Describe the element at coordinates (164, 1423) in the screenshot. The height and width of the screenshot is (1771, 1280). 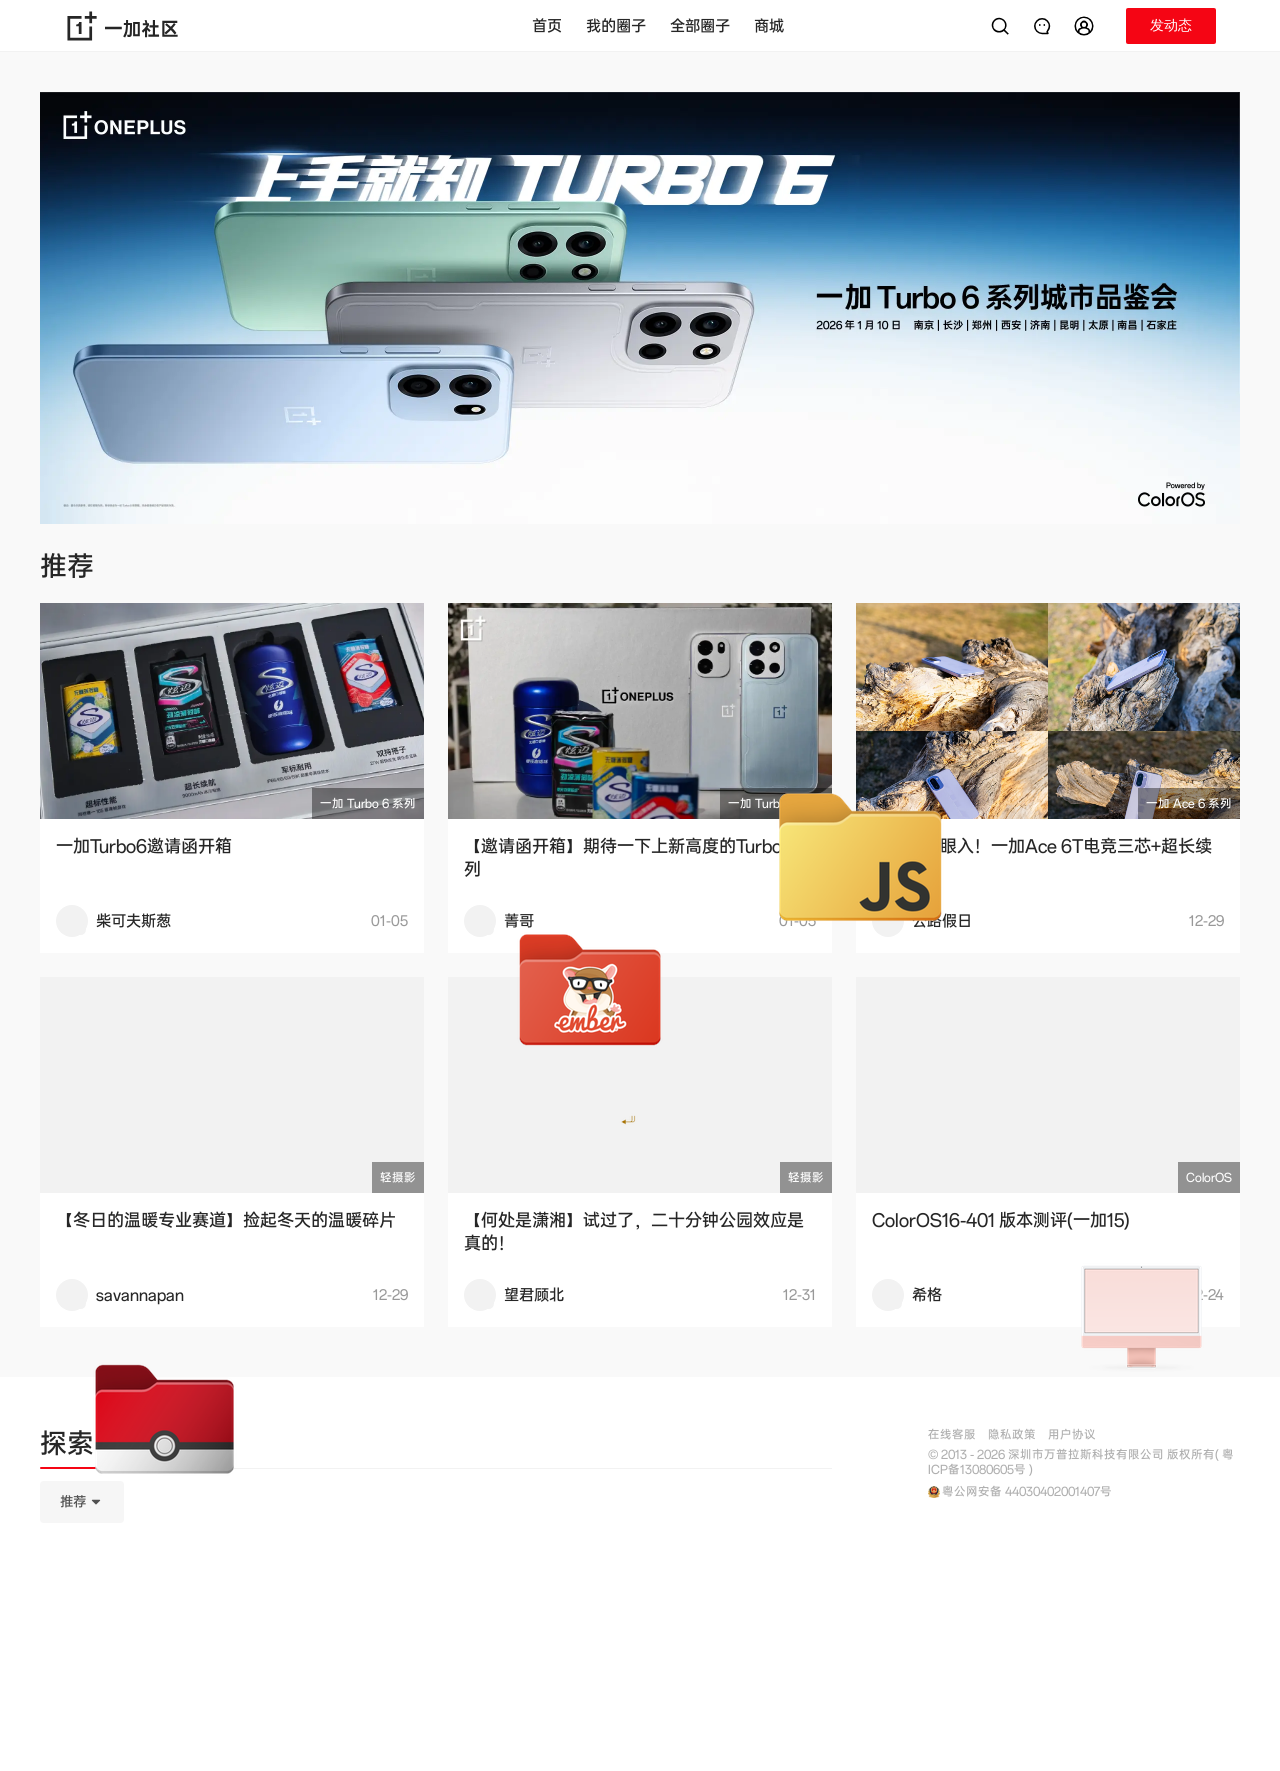
I see `open pokémon-themed folder` at that location.